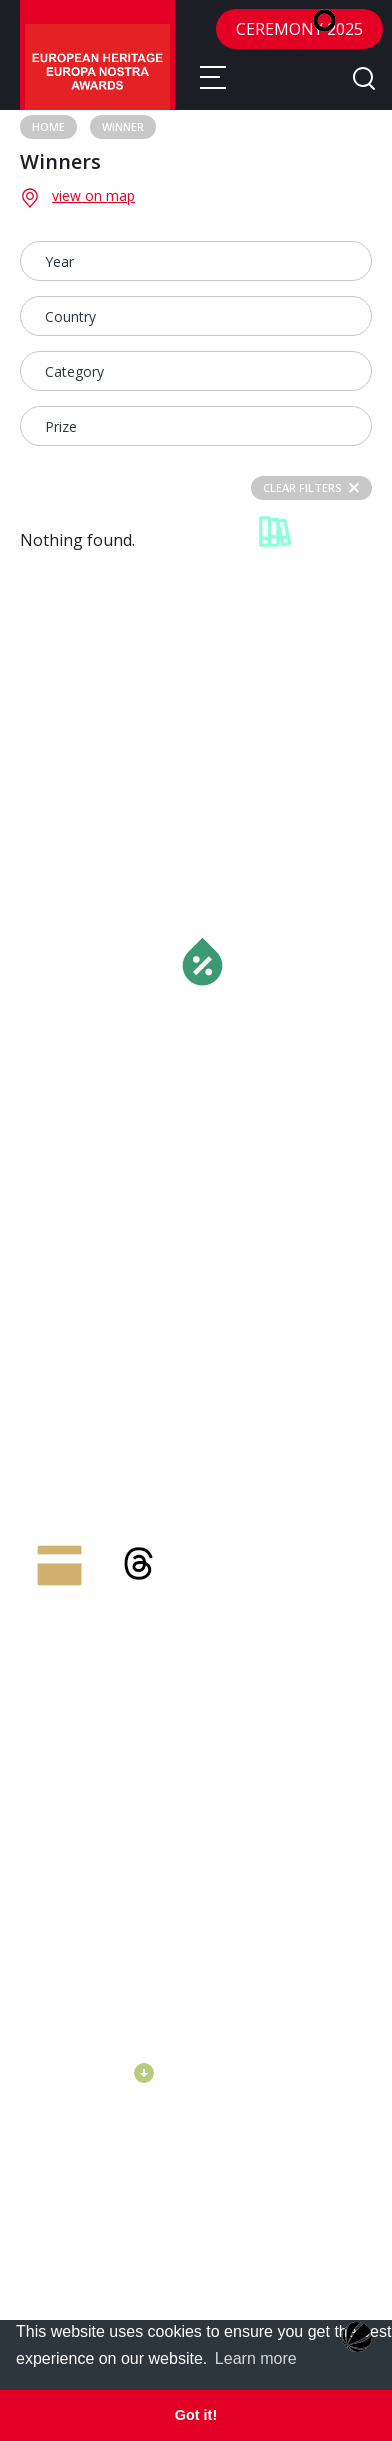  What do you see at coordinates (144, 2073) in the screenshot?
I see `download file or content` at bounding box center [144, 2073].